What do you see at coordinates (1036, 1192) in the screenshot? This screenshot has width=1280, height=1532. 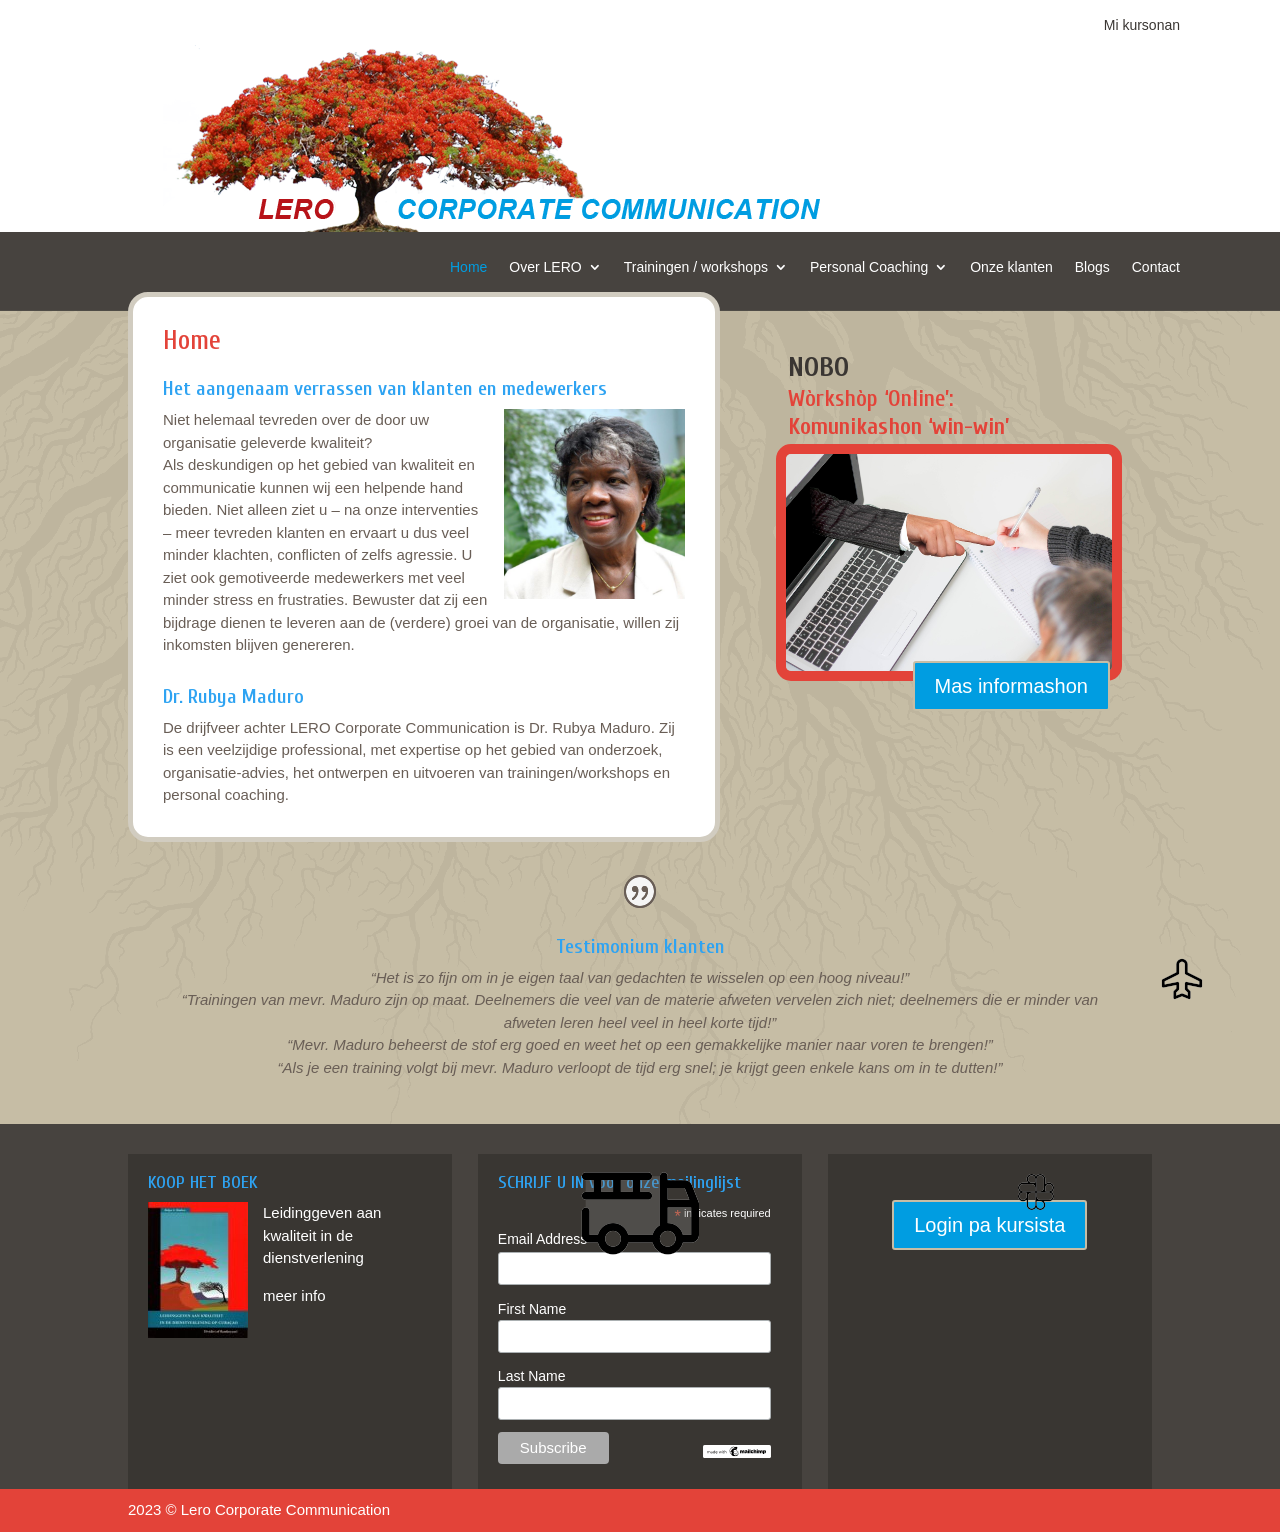 I see `open Slack messaging app` at bounding box center [1036, 1192].